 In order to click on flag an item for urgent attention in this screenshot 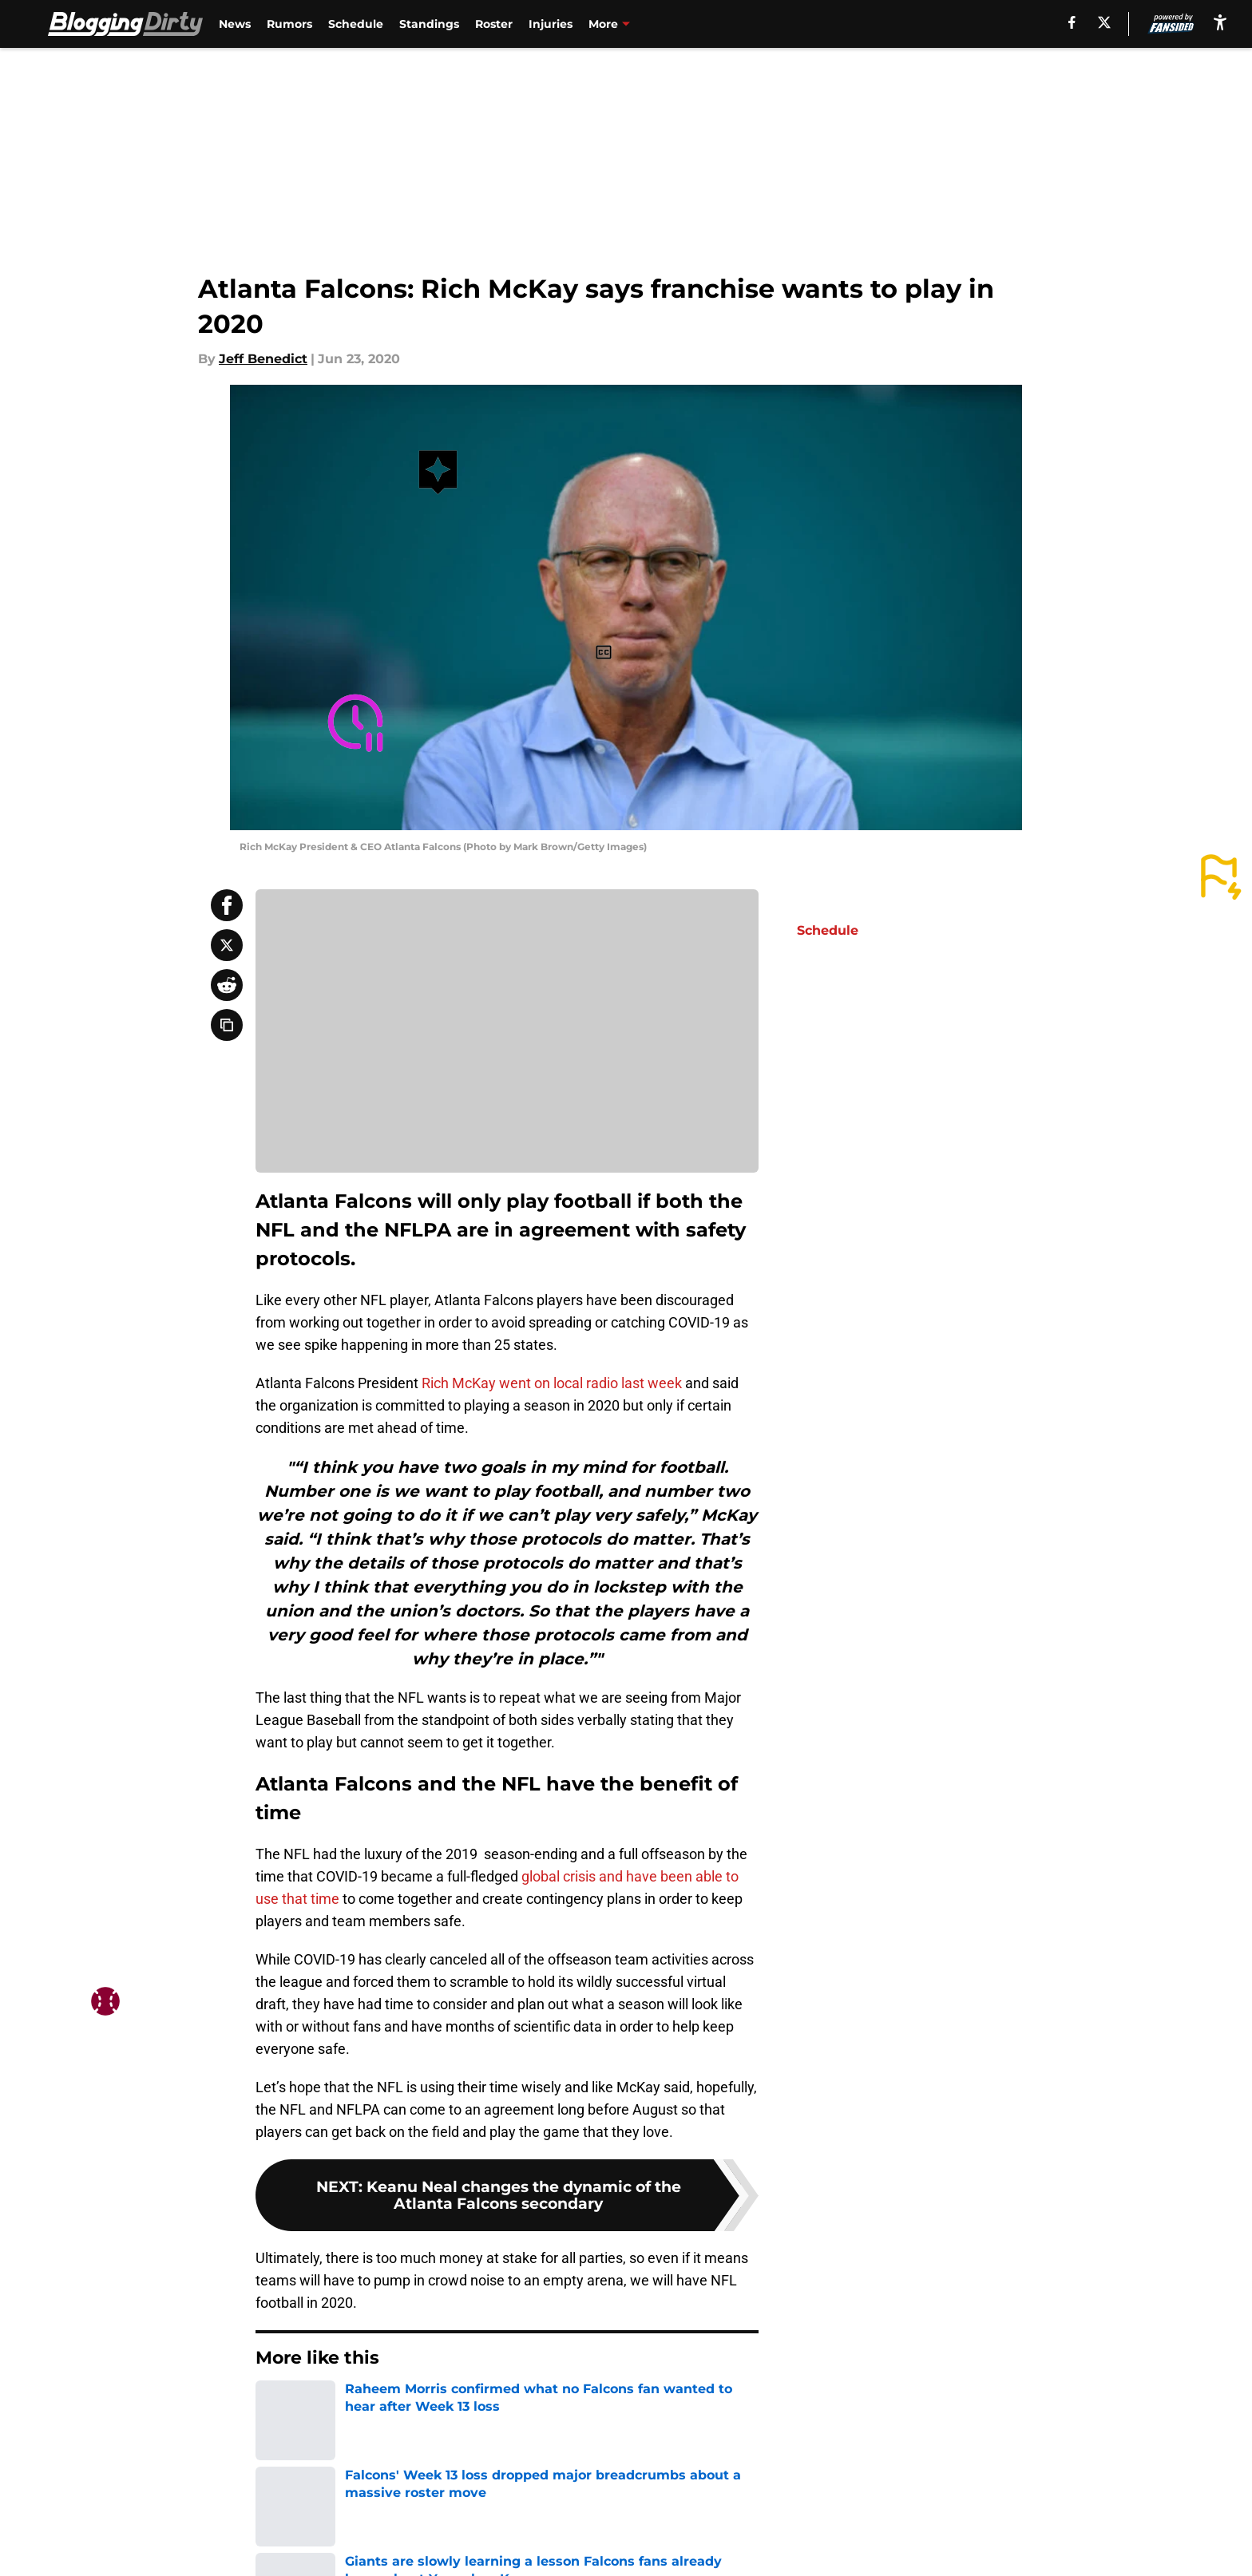, I will do `click(1218, 875)`.